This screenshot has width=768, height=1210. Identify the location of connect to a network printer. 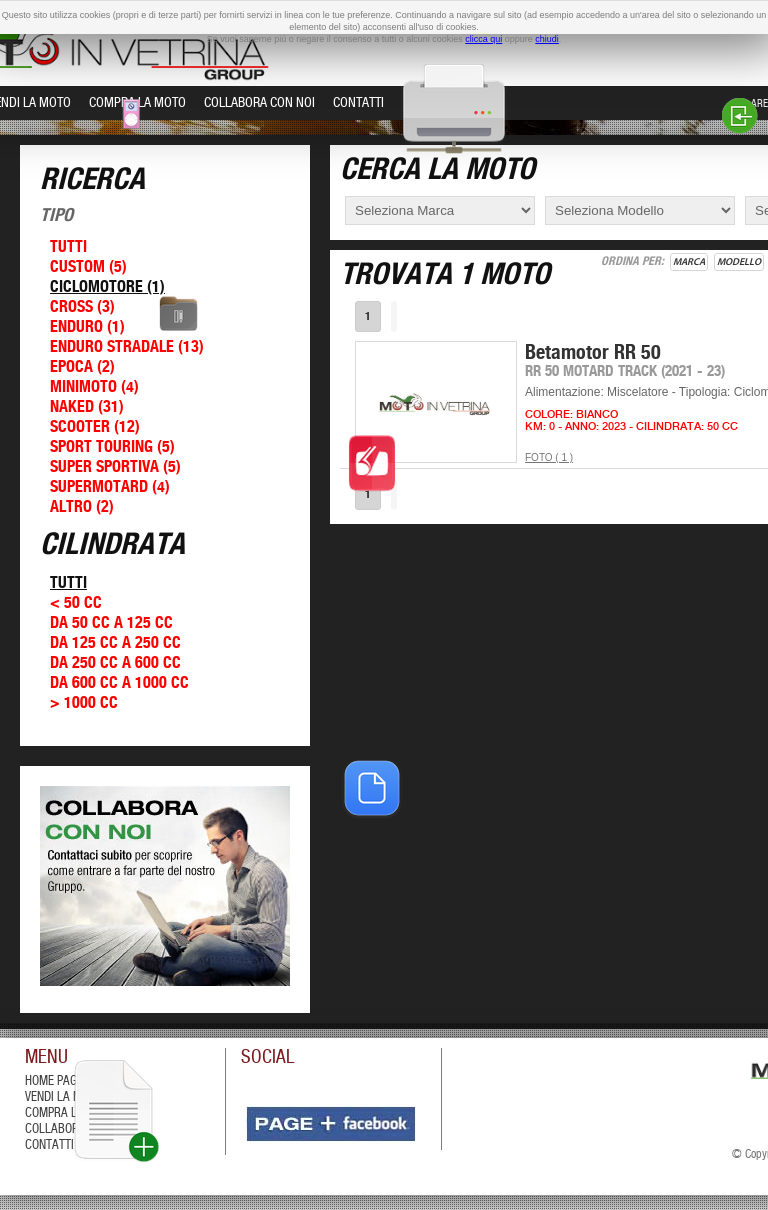
(454, 111).